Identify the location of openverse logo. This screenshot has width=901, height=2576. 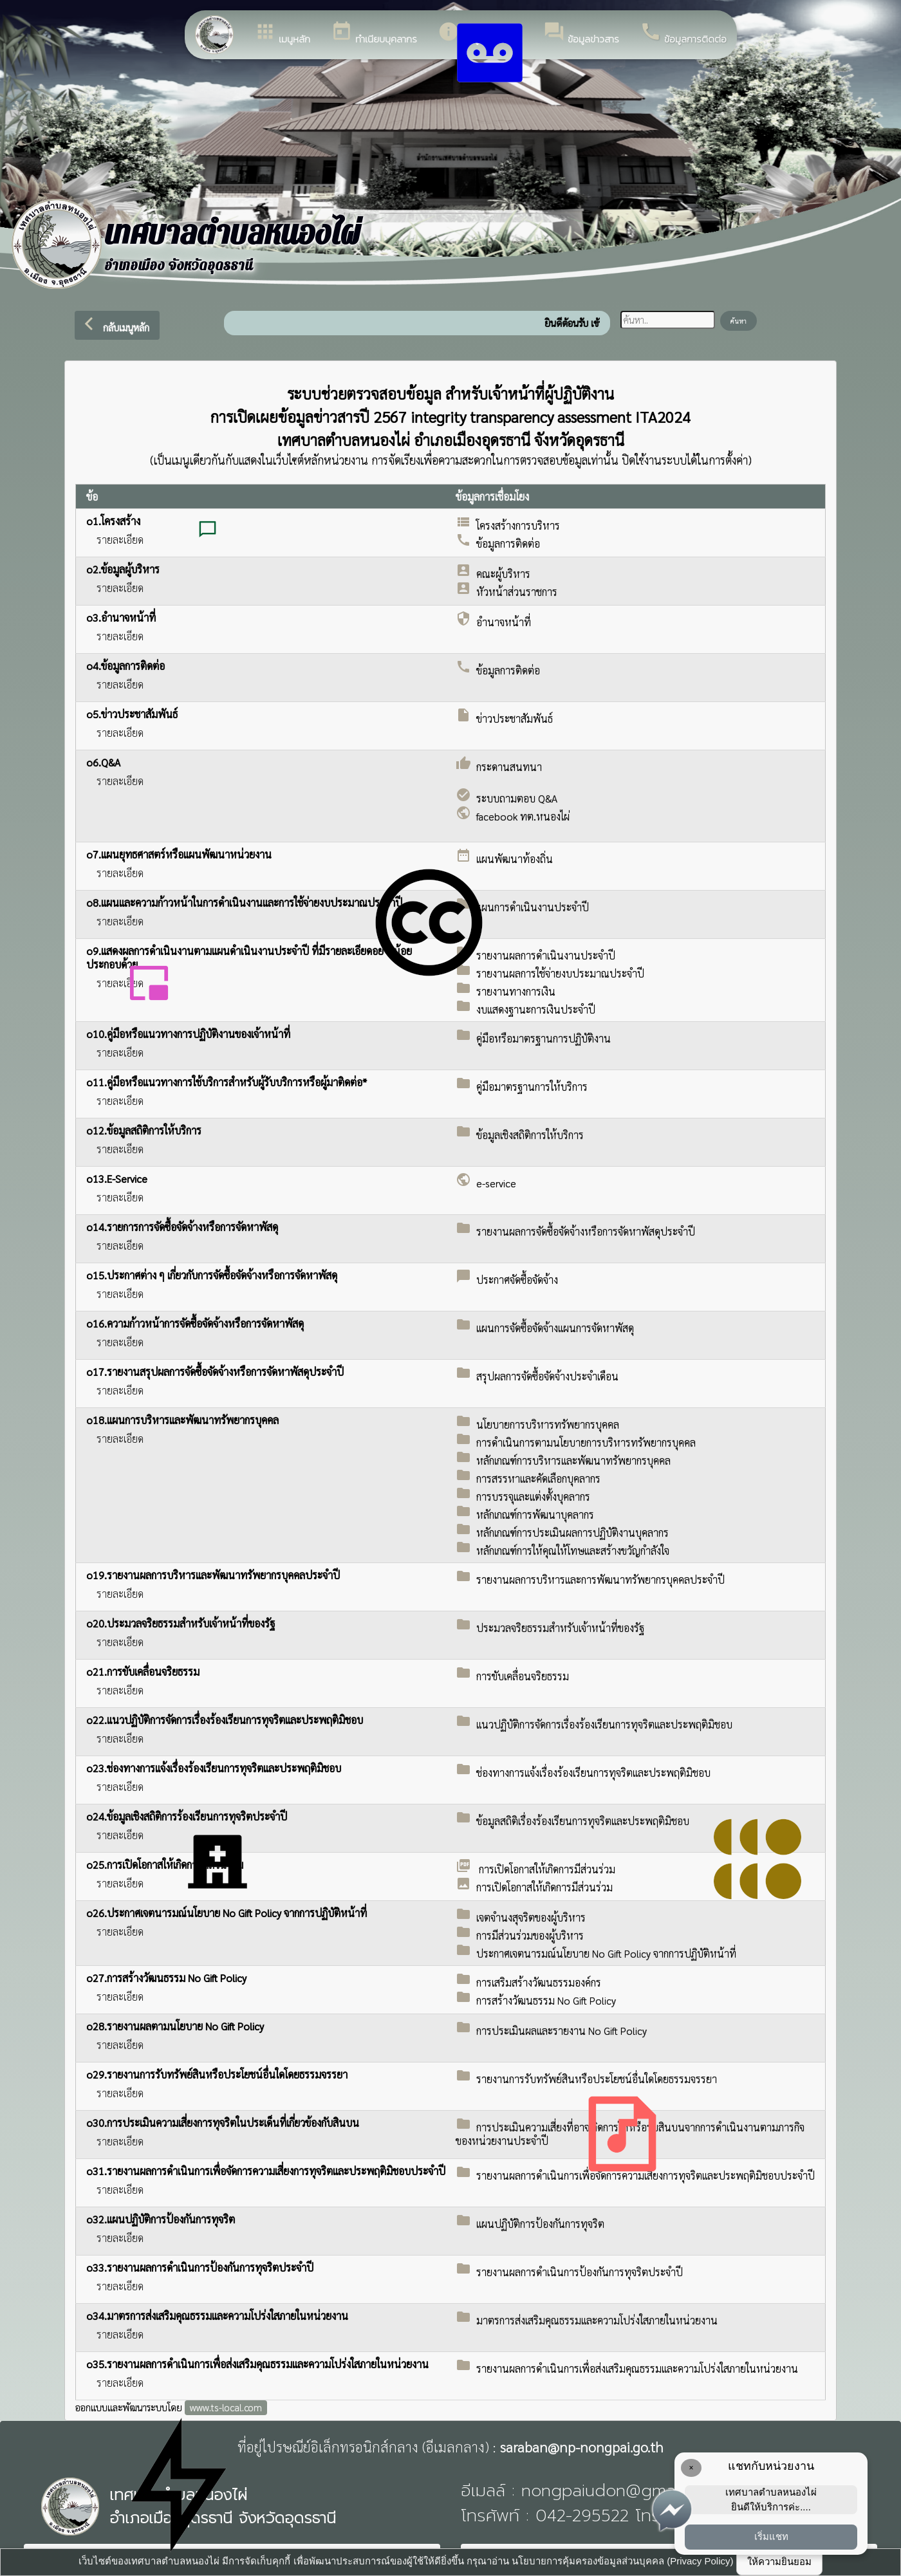
(757, 1859).